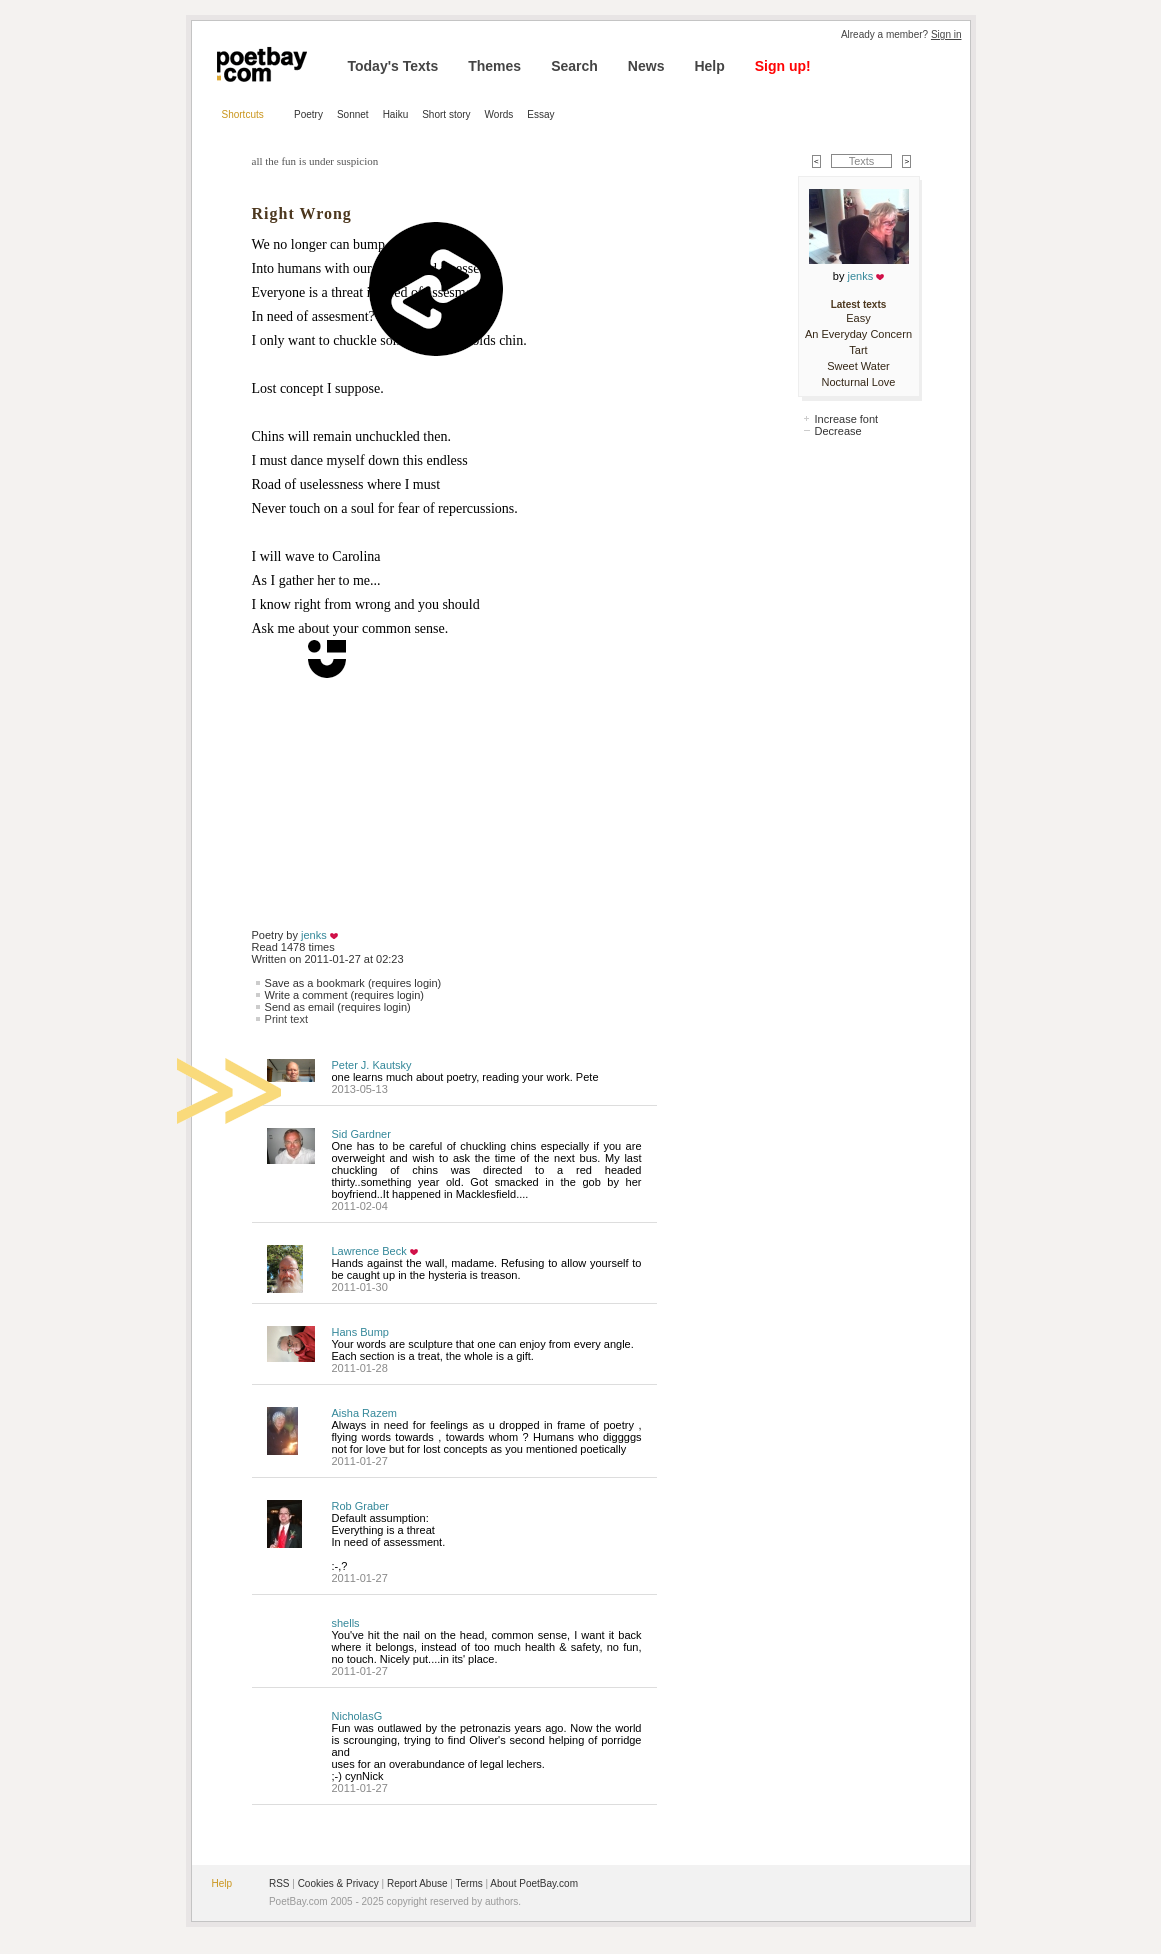 This screenshot has width=1161, height=1954. Describe the element at coordinates (436, 289) in the screenshot. I see `pay with afterpay at checkout` at that location.